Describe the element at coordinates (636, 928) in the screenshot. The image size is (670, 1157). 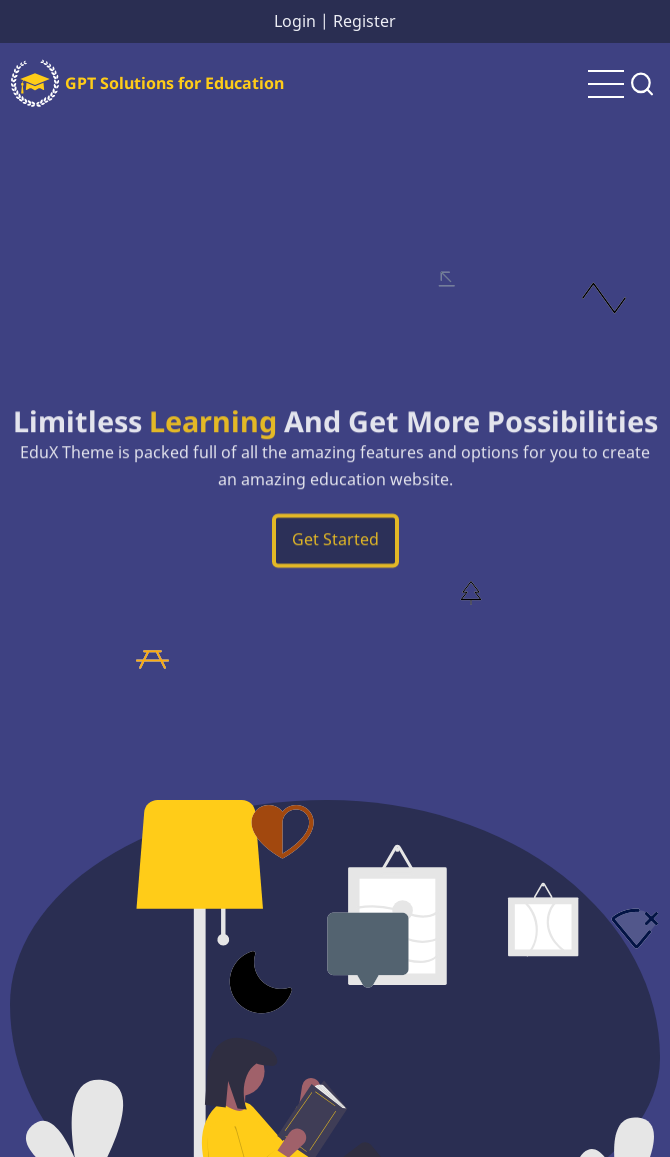
I see `wifi connection unavailable or disconnected` at that location.